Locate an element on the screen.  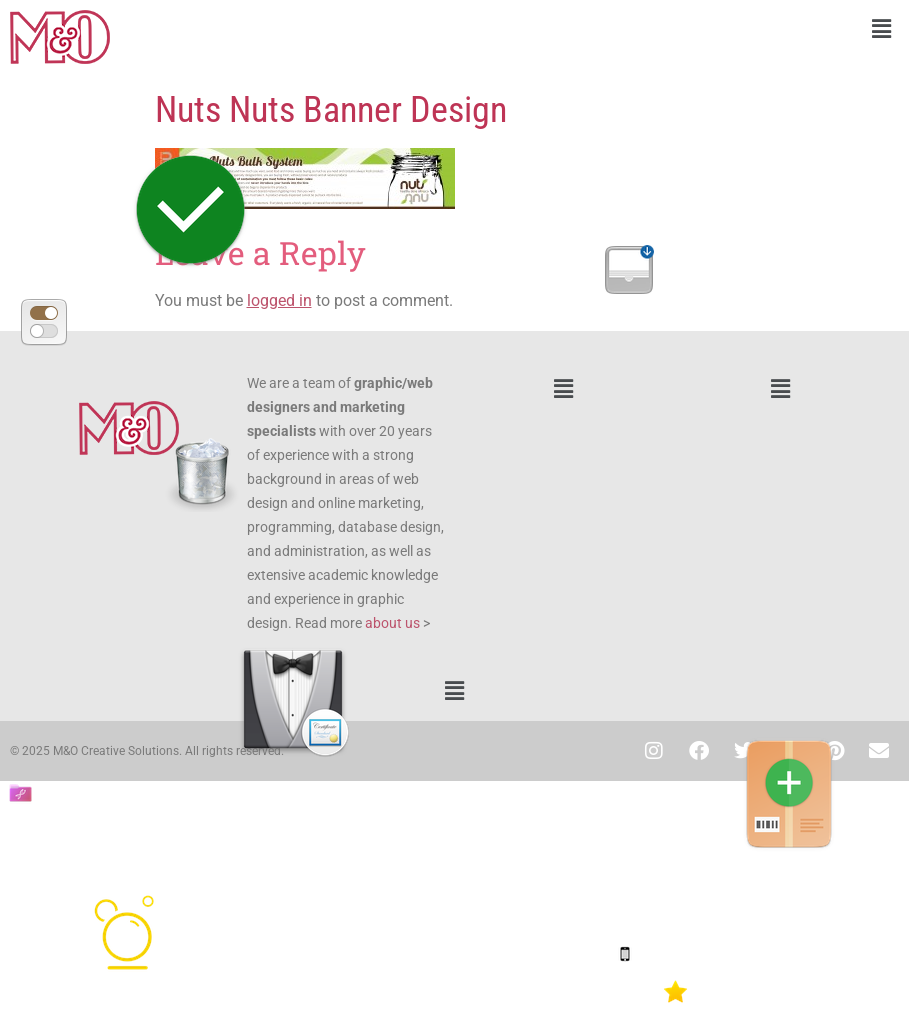
add particle effects to video is located at coordinates (127, 932).